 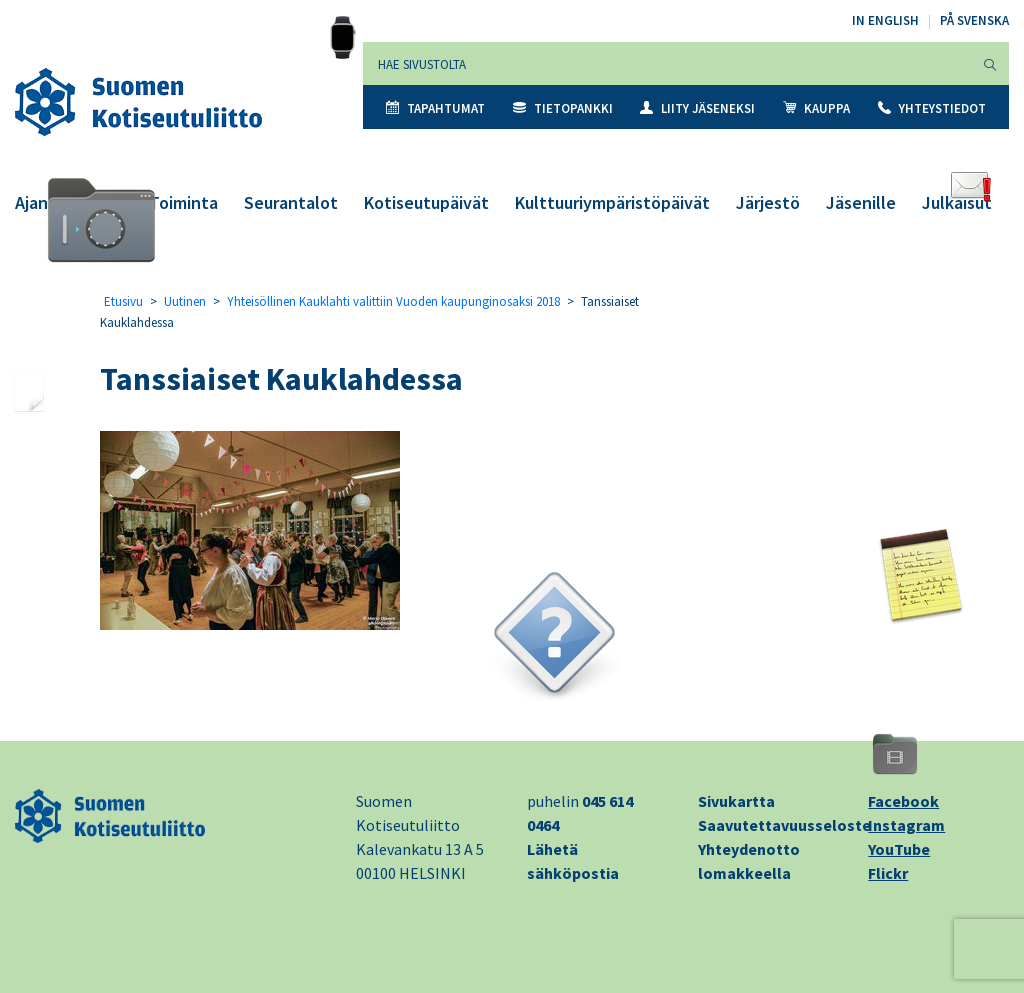 What do you see at coordinates (342, 37) in the screenshot?
I see `manage your paired Apple Watch SE` at bounding box center [342, 37].